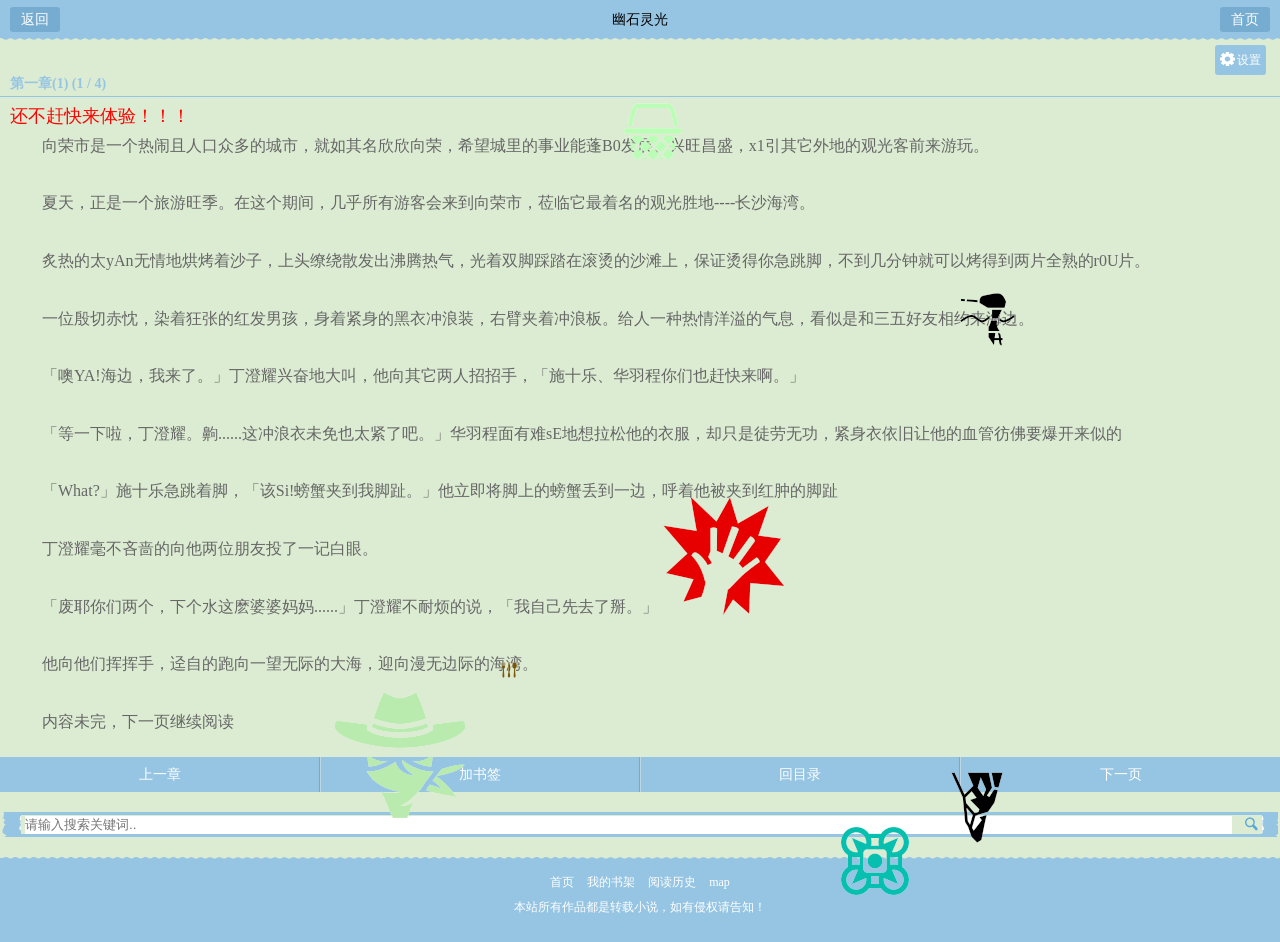 Image resolution: width=1280 pixels, height=942 pixels. I want to click on give a high-five or celebrate with another player, so click(723, 557).